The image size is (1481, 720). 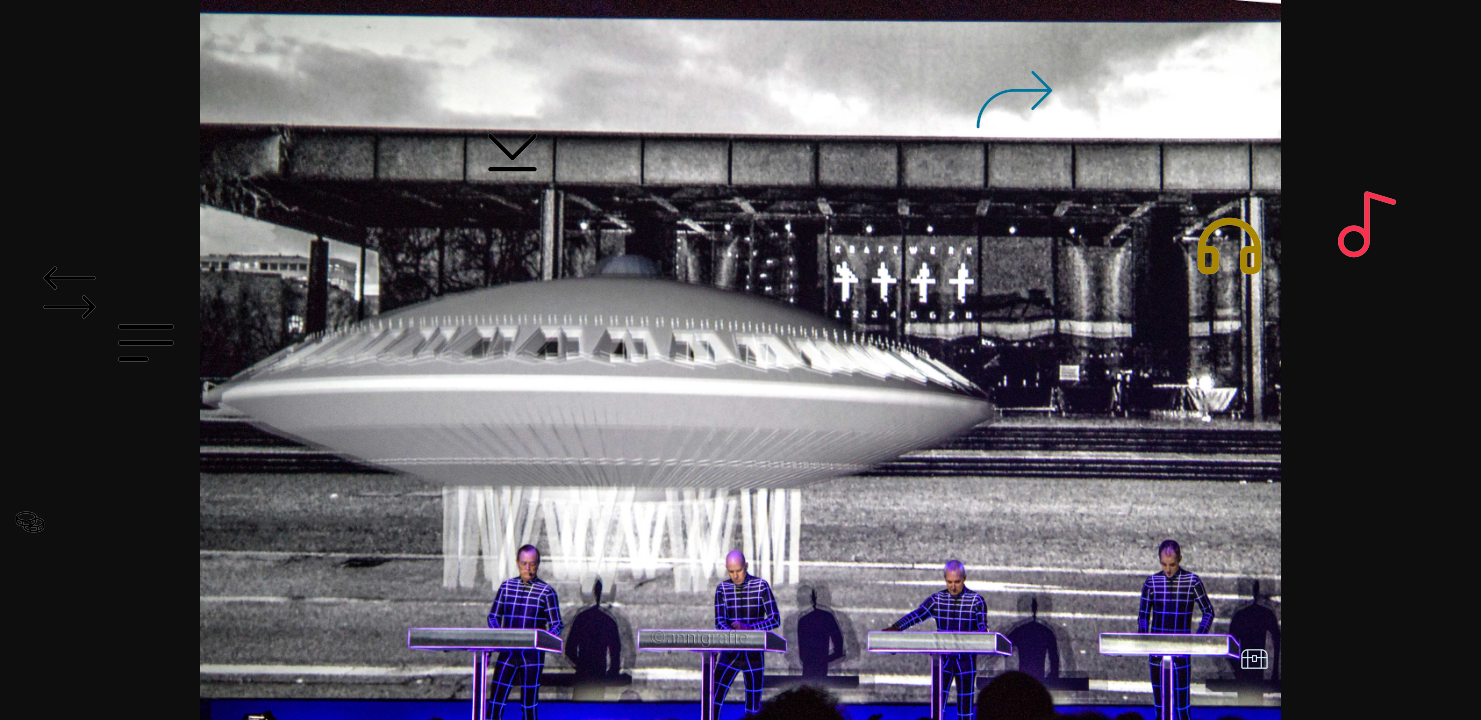 What do you see at coordinates (146, 343) in the screenshot?
I see `open navigation menu` at bounding box center [146, 343].